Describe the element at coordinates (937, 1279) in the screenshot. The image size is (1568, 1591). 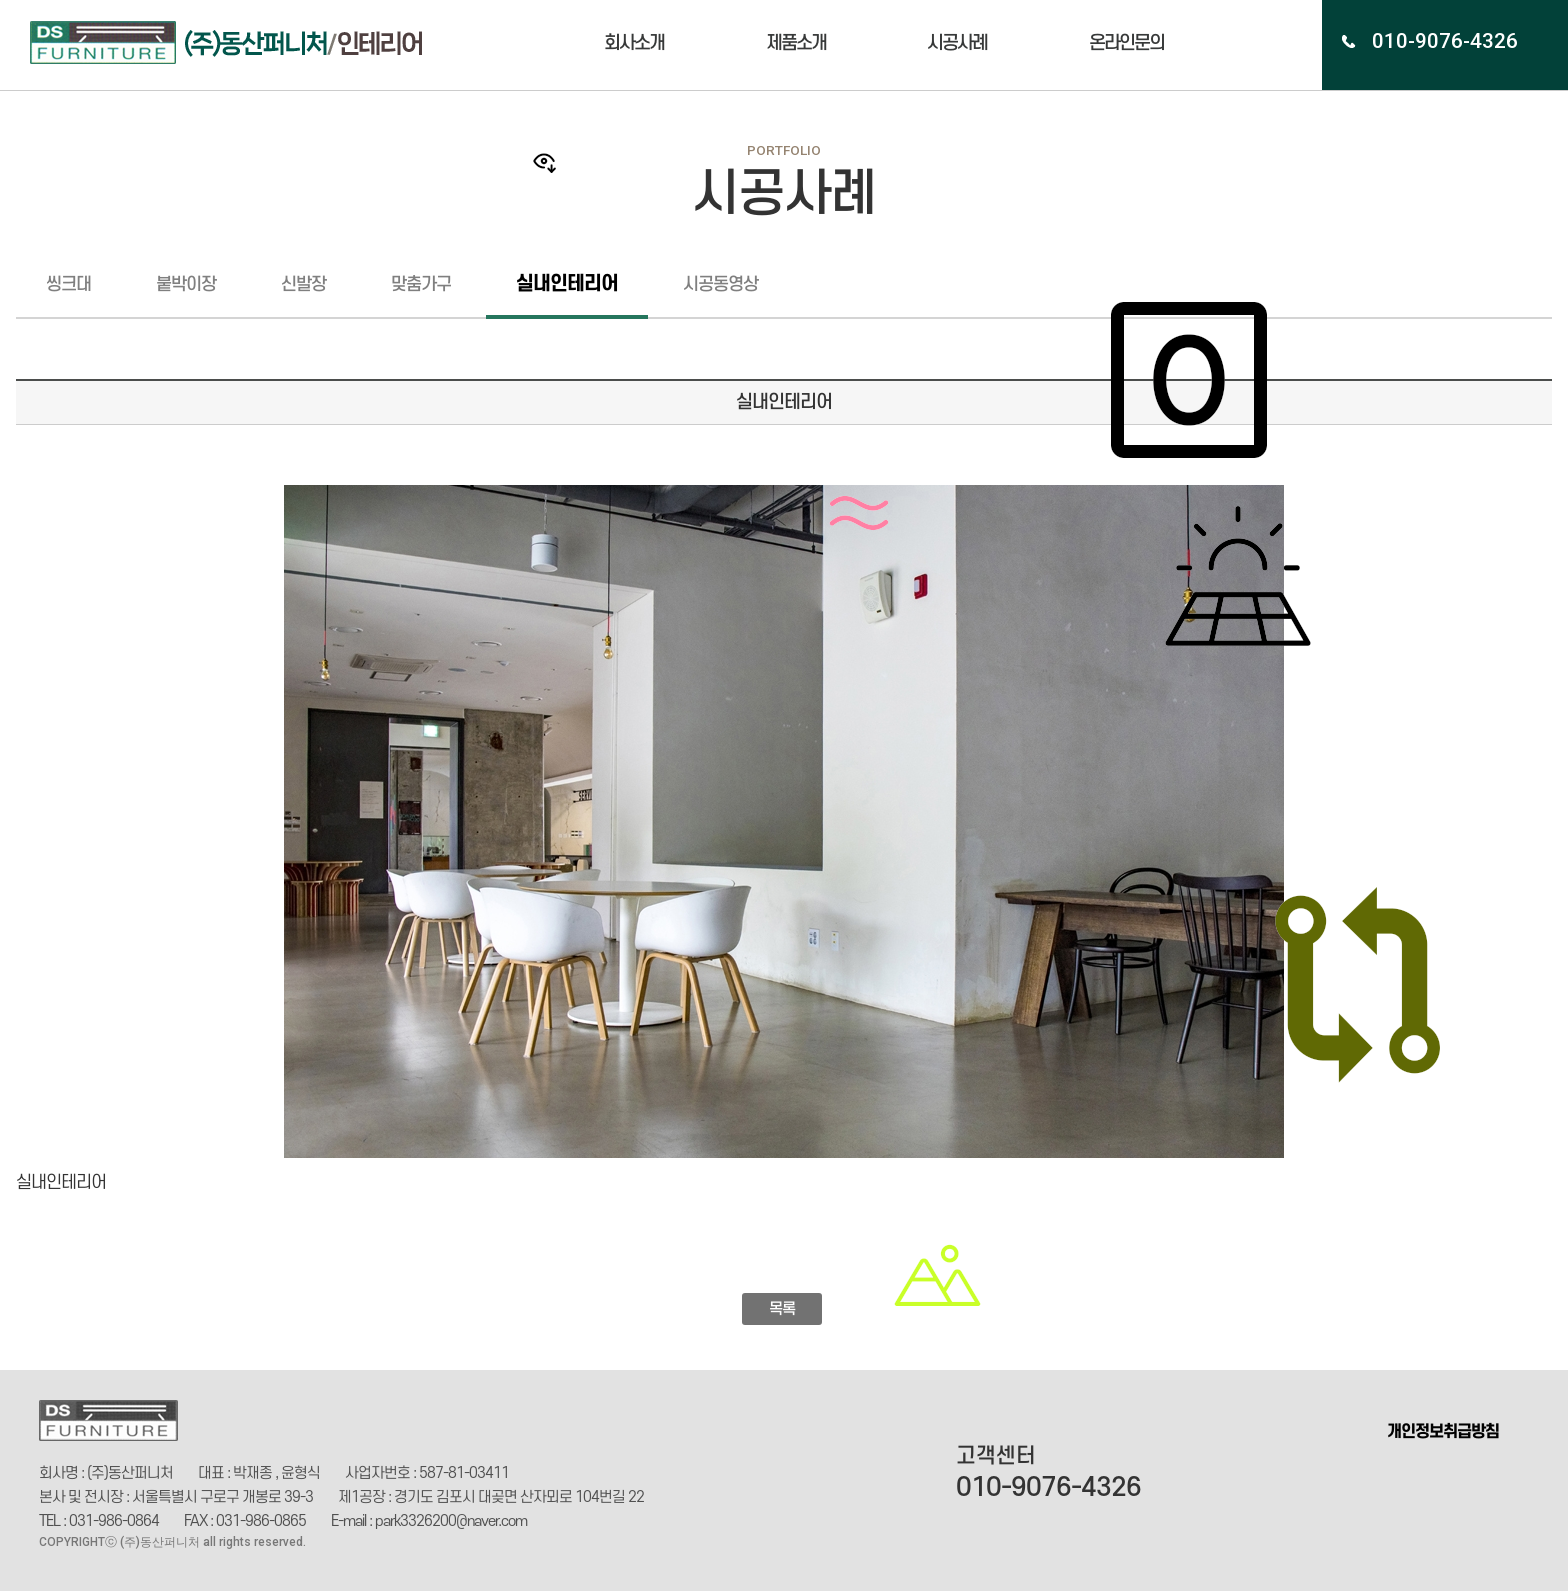
I see `view landscape or nature photos` at that location.